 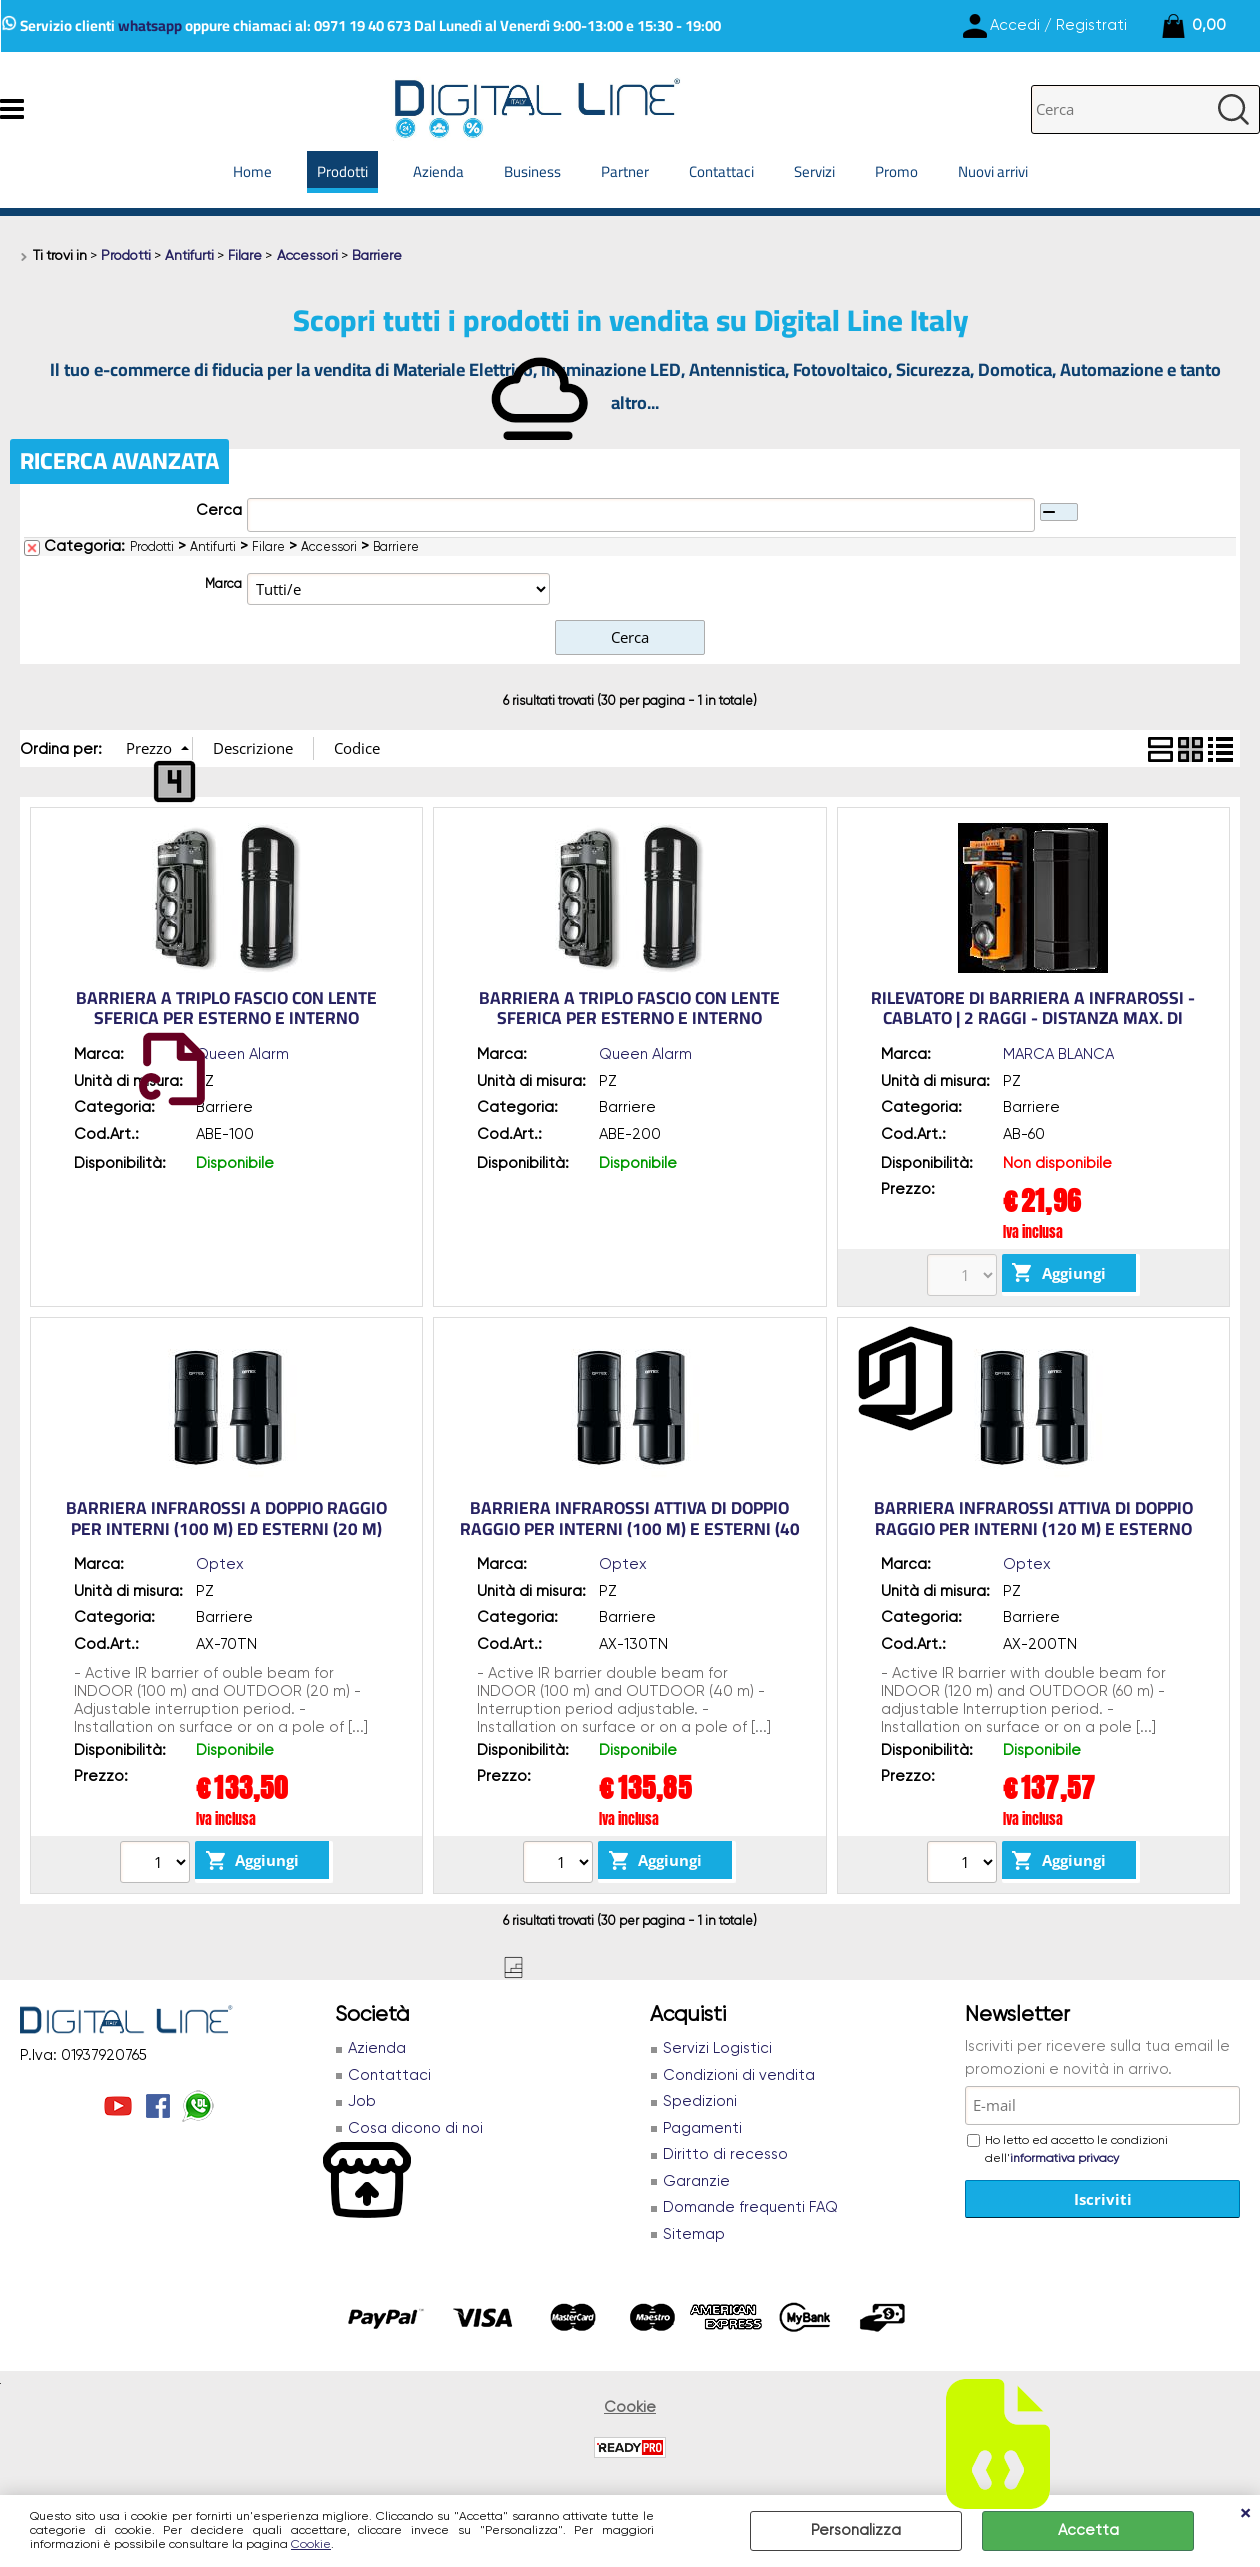 What do you see at coordinates (905, 1378) in the screenshot?
I see `open Microsoft Office suite` at bounding box center [905, 1378].